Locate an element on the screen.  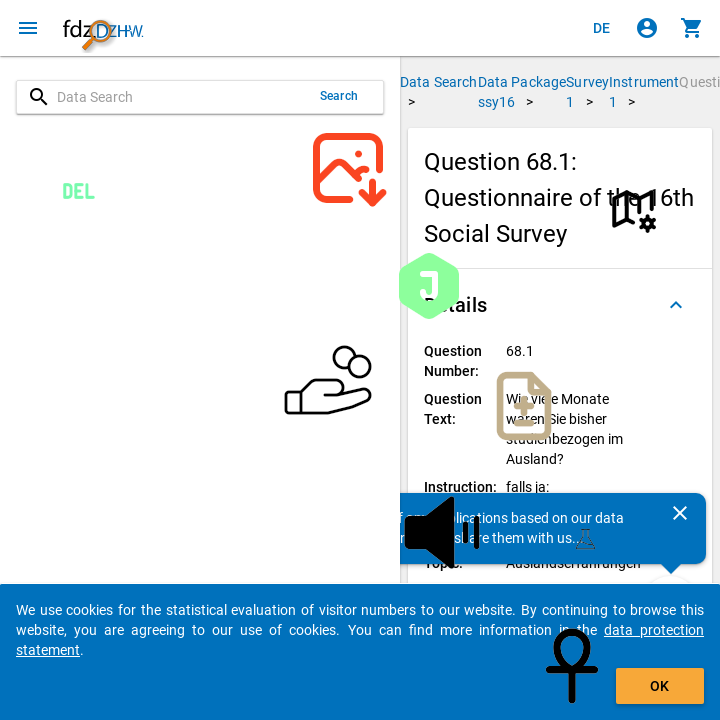
download image to device is located at coordinates (348, 168).